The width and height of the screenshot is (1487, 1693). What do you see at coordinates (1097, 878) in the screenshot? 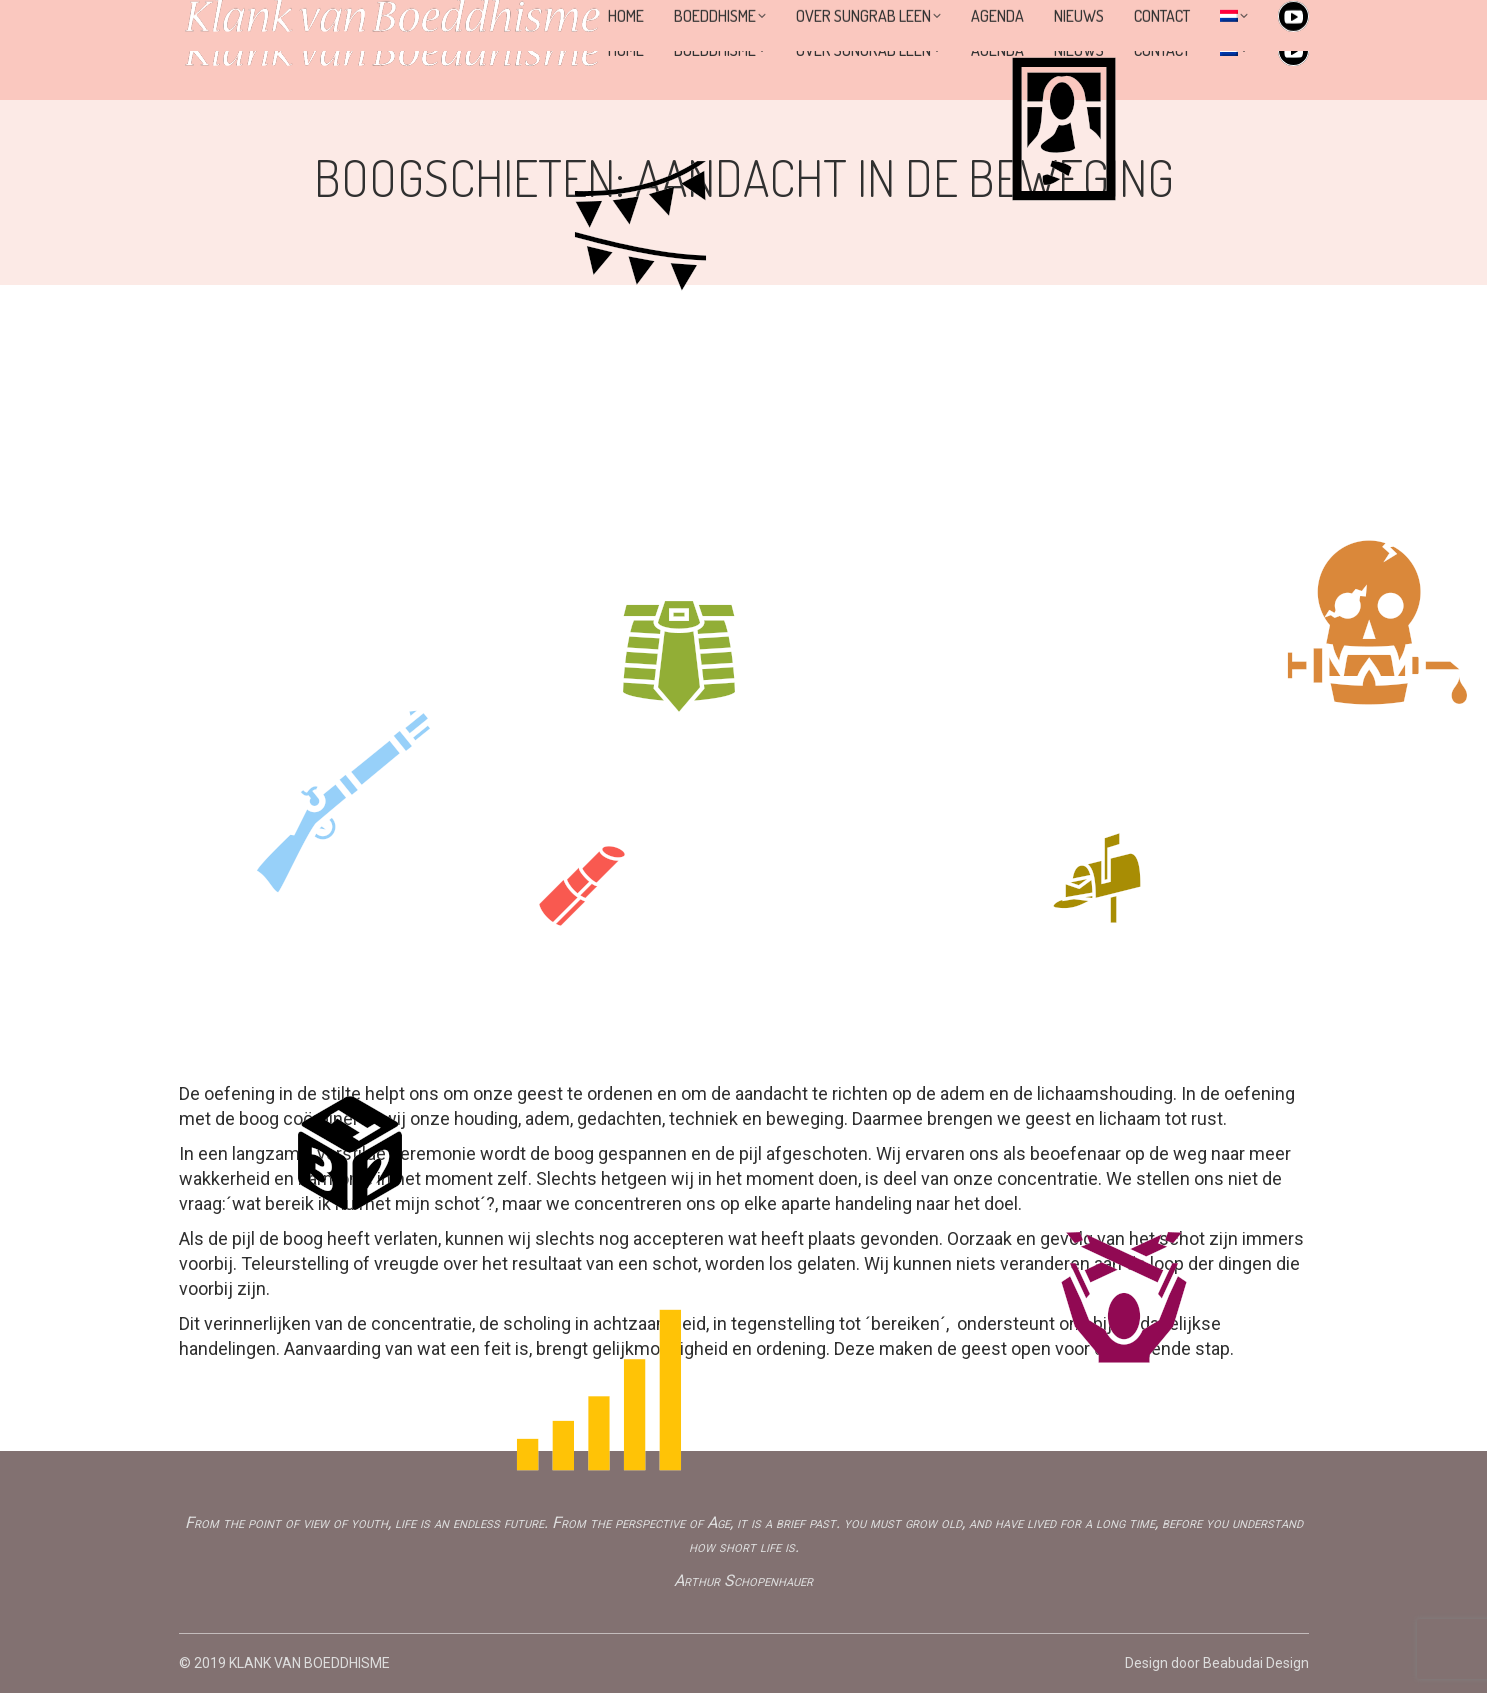
I see `access your mailbox or inbox` at bounding box center [1097, 878].